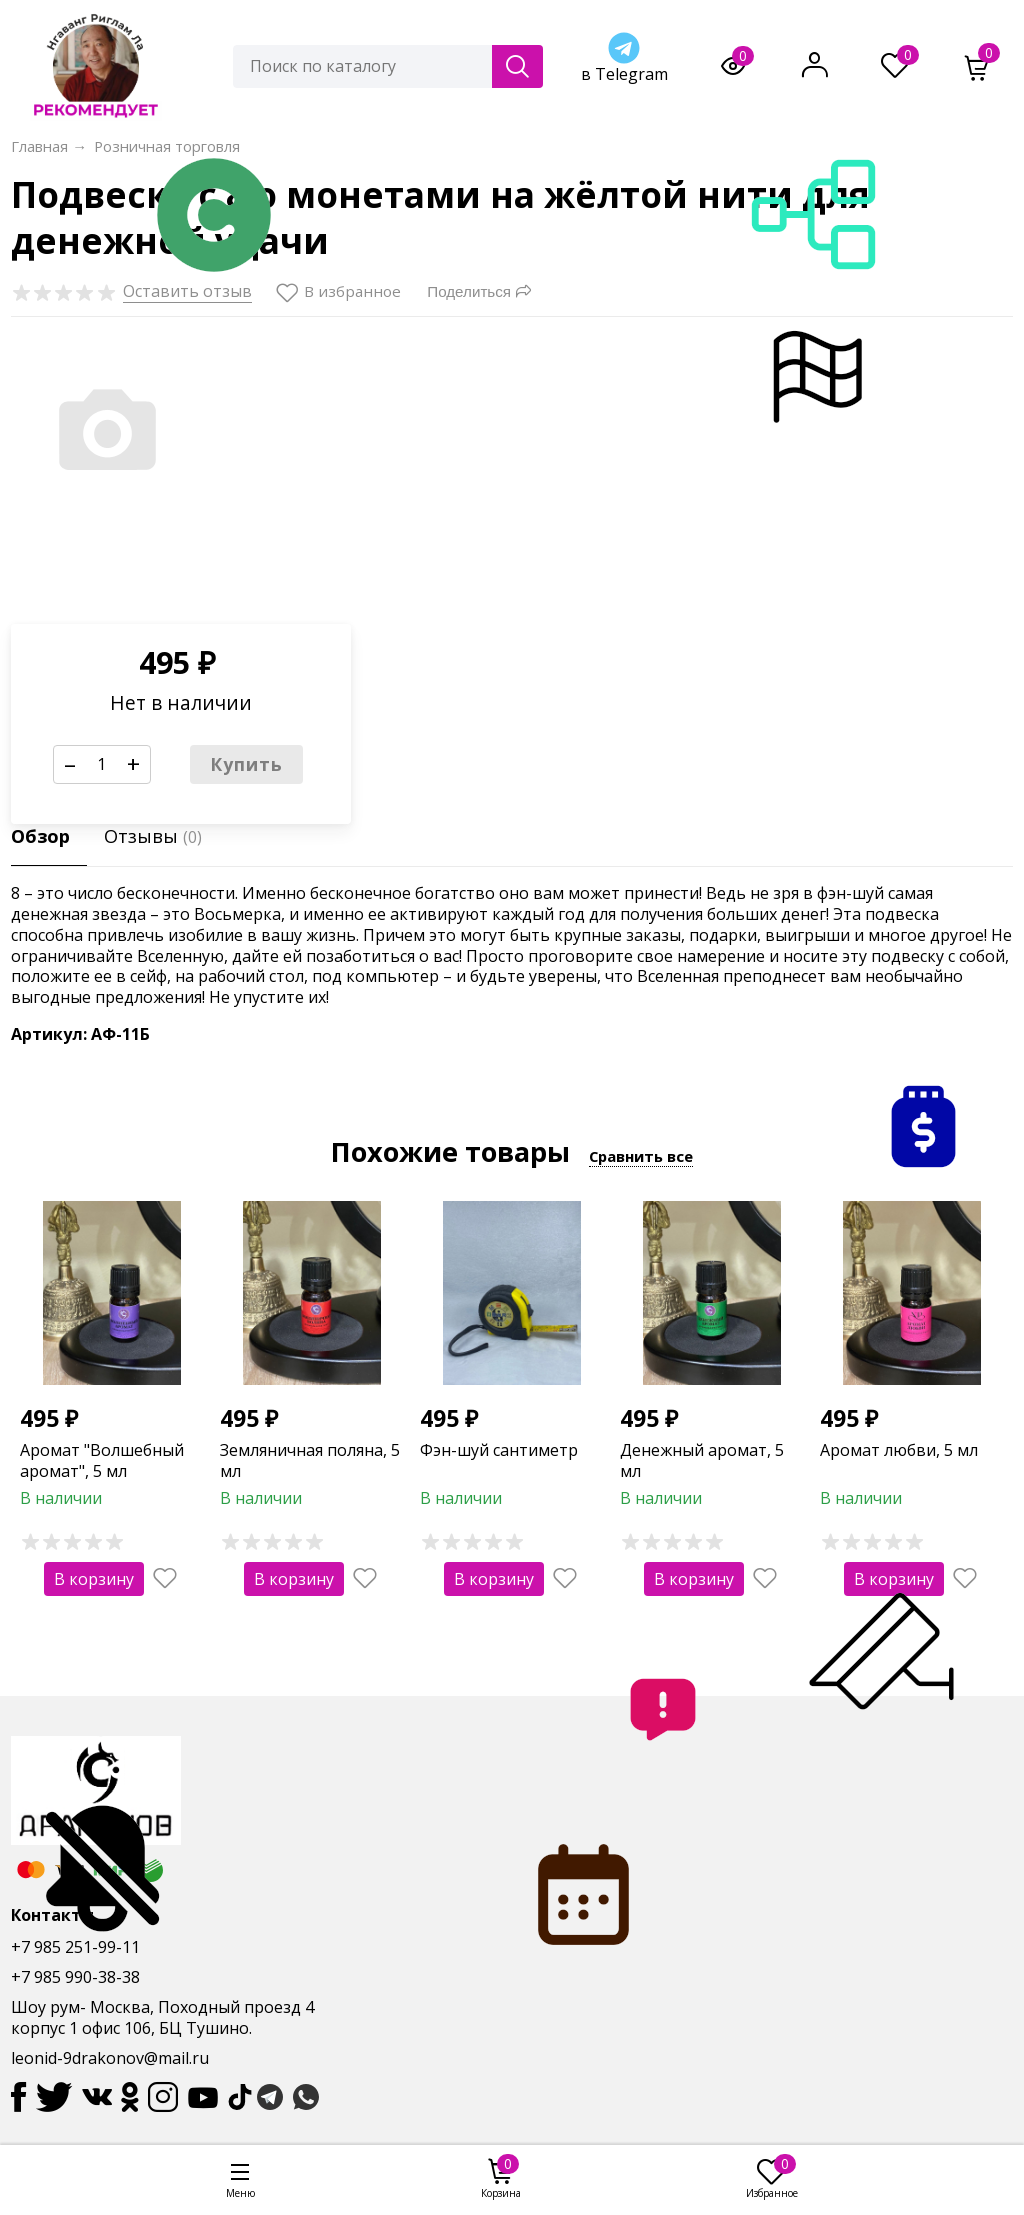 This screenshot has width=1024, height=2215. I want to click on indicates a finish line or completion point, so click(814, 375).